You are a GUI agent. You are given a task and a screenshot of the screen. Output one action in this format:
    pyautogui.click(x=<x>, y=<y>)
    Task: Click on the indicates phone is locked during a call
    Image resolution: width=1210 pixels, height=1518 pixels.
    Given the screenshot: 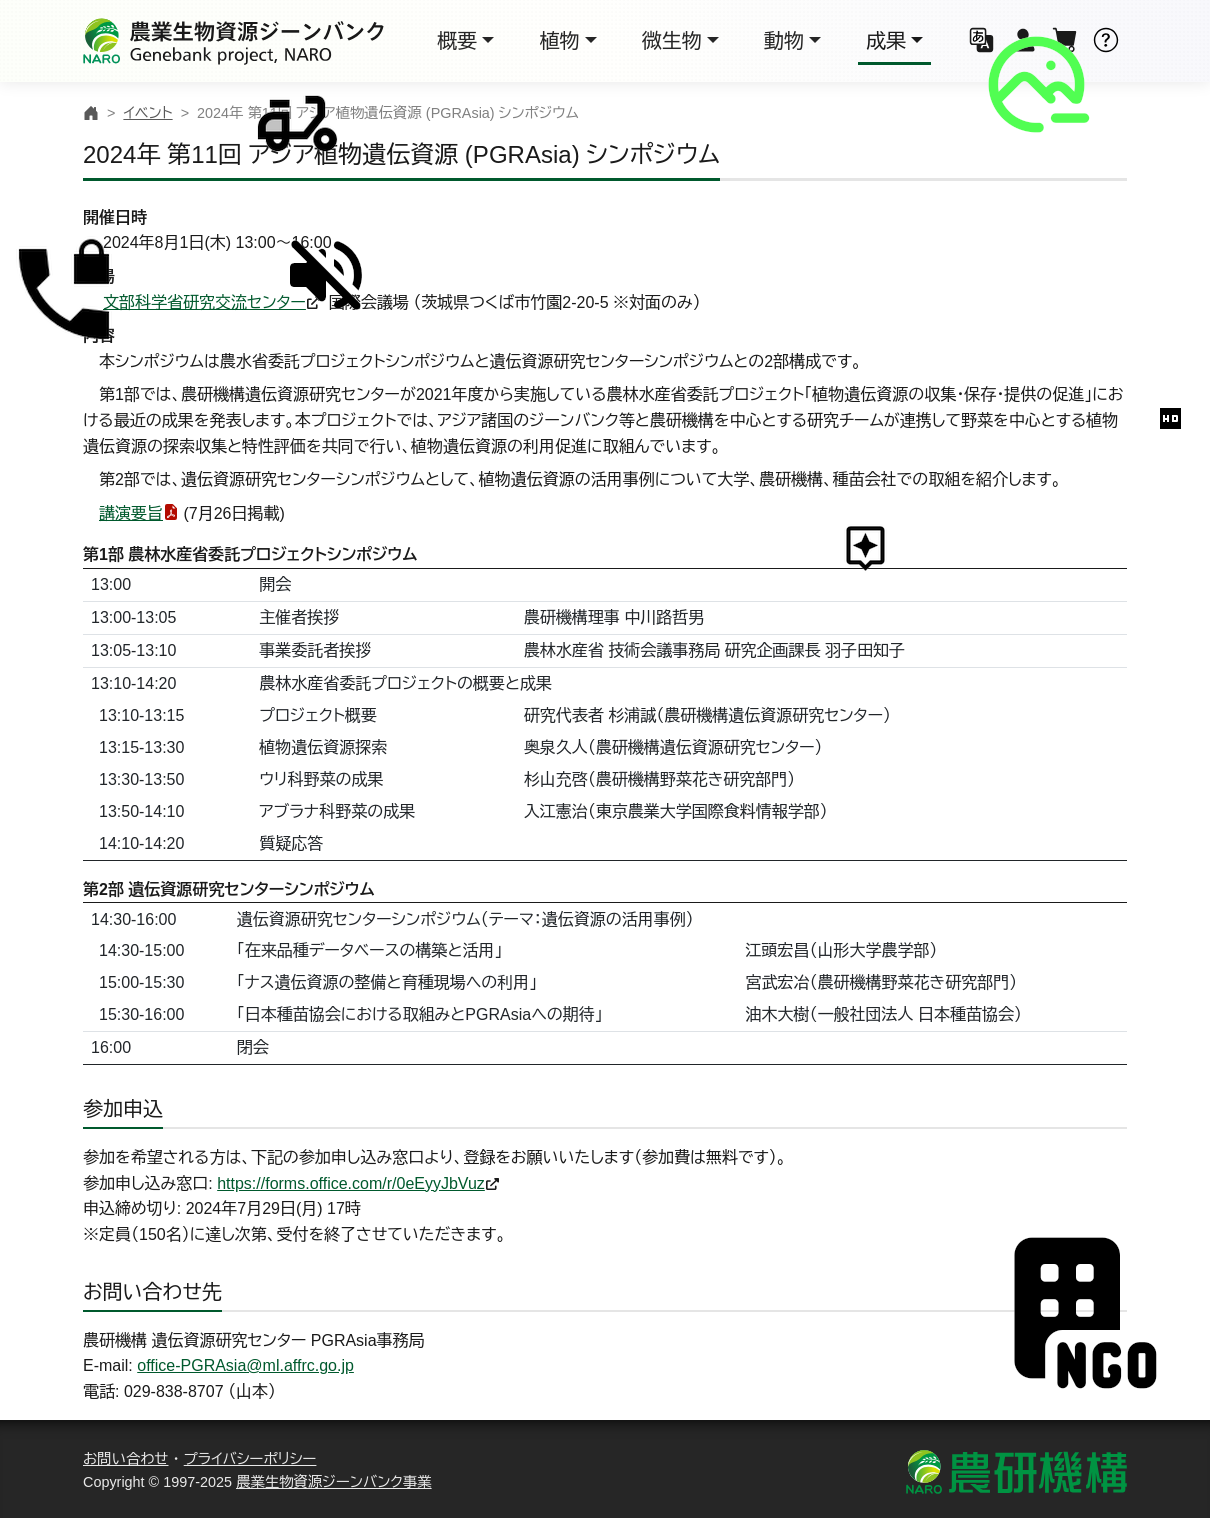 What is the action you would take?
    pyautogui.click(x=64, y=294)
    